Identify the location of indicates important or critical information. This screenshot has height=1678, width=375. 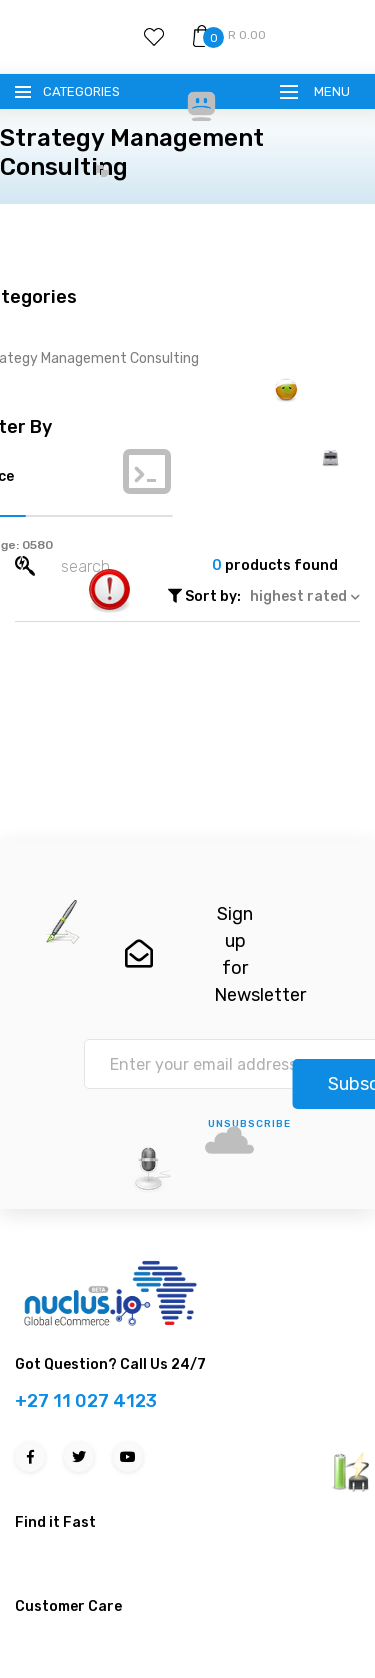
(109, 589).